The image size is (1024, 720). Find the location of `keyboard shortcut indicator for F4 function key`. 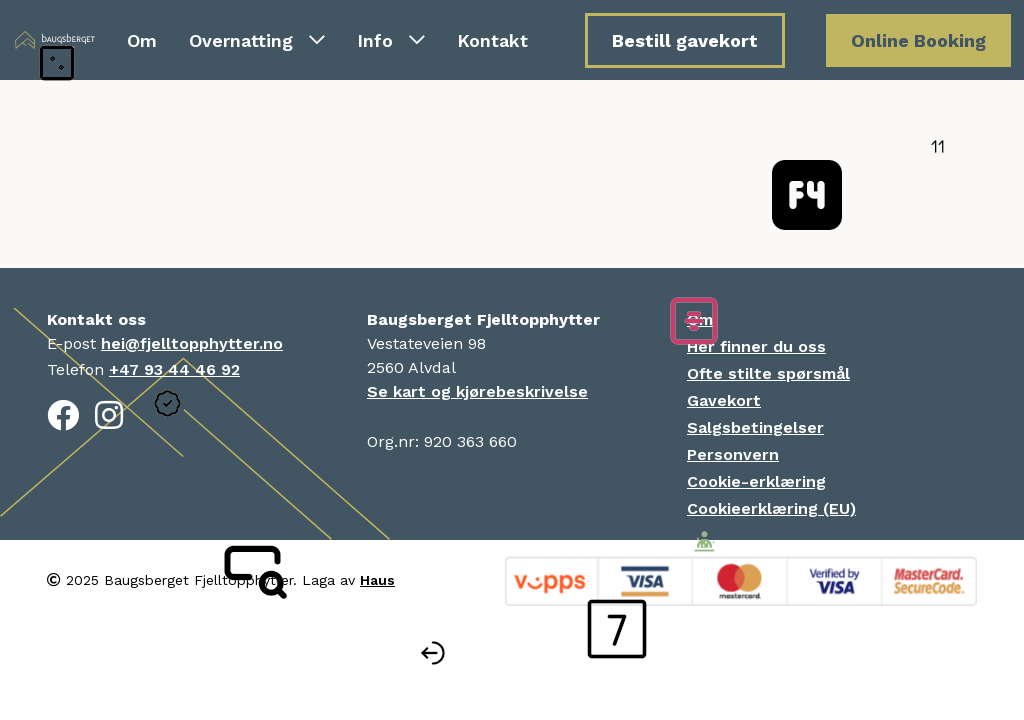

keyboard shortcut indicator for F4 function key is located at coordinates (807, 195).